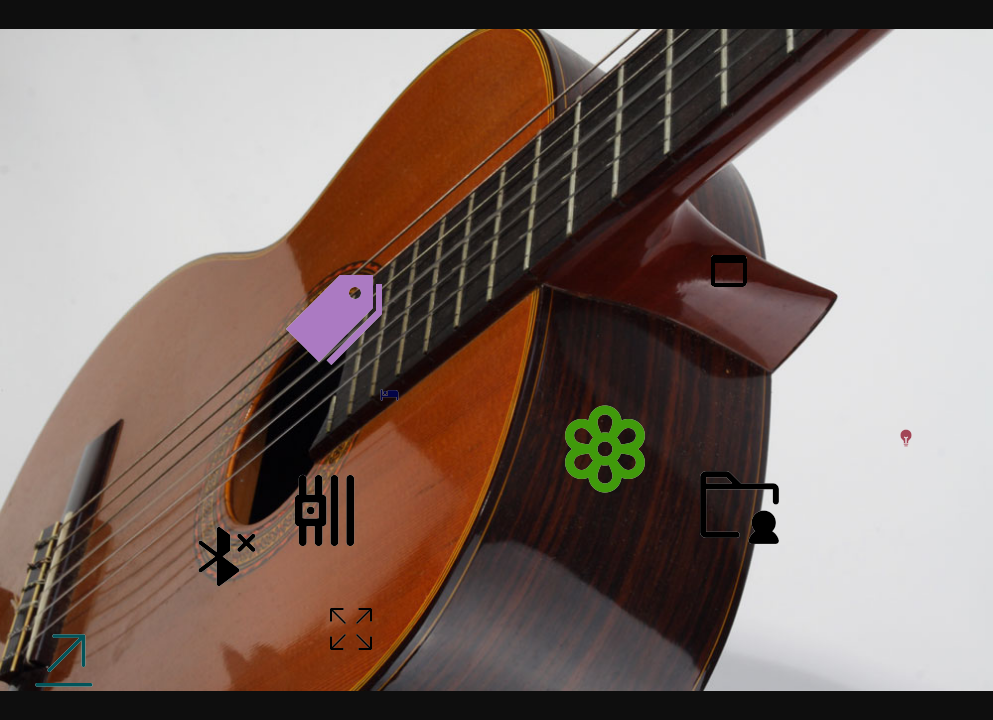 Image resolution: width=993 pixels, height=720 pixels. What do you see at coordinates (605, 449) in the screenshot?
I see `access garden or plant-related features` at bounding box center [605, 449].